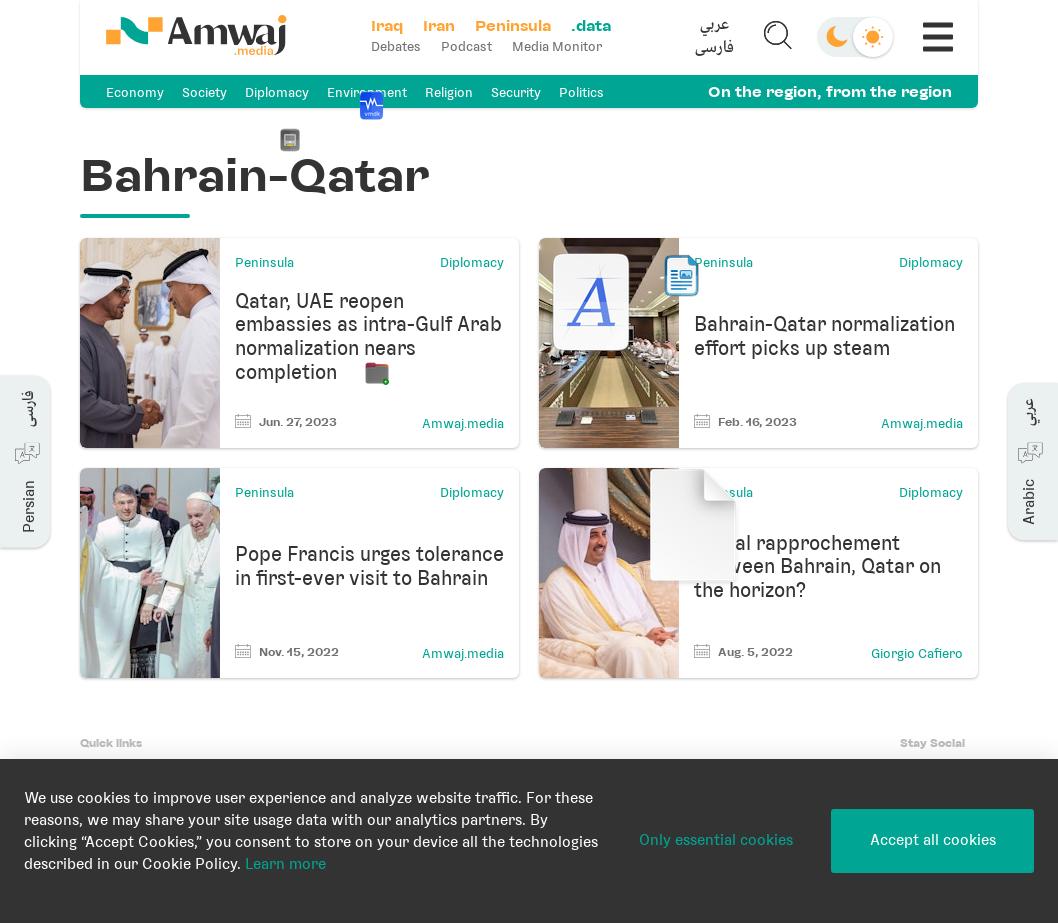 The image size is (1058, 923). Describe the element at coordinates (377, 373) in the screenshot. I see `create a new folder` at that location.